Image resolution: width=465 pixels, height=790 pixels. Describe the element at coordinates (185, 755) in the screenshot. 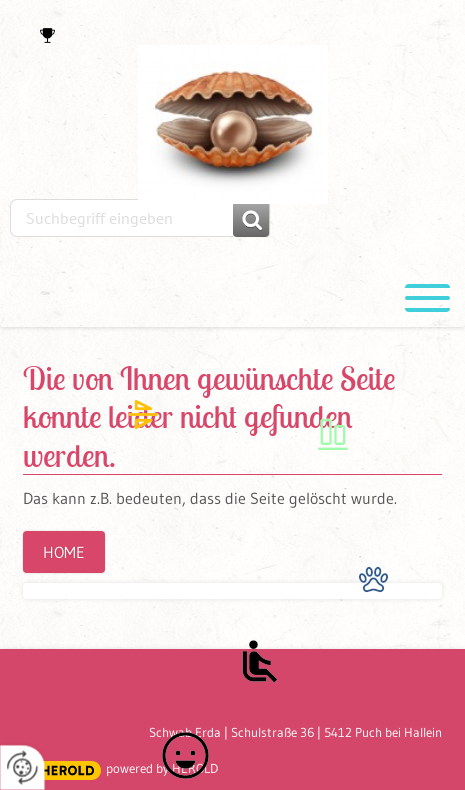

I see `rate your experience positively` at that location.